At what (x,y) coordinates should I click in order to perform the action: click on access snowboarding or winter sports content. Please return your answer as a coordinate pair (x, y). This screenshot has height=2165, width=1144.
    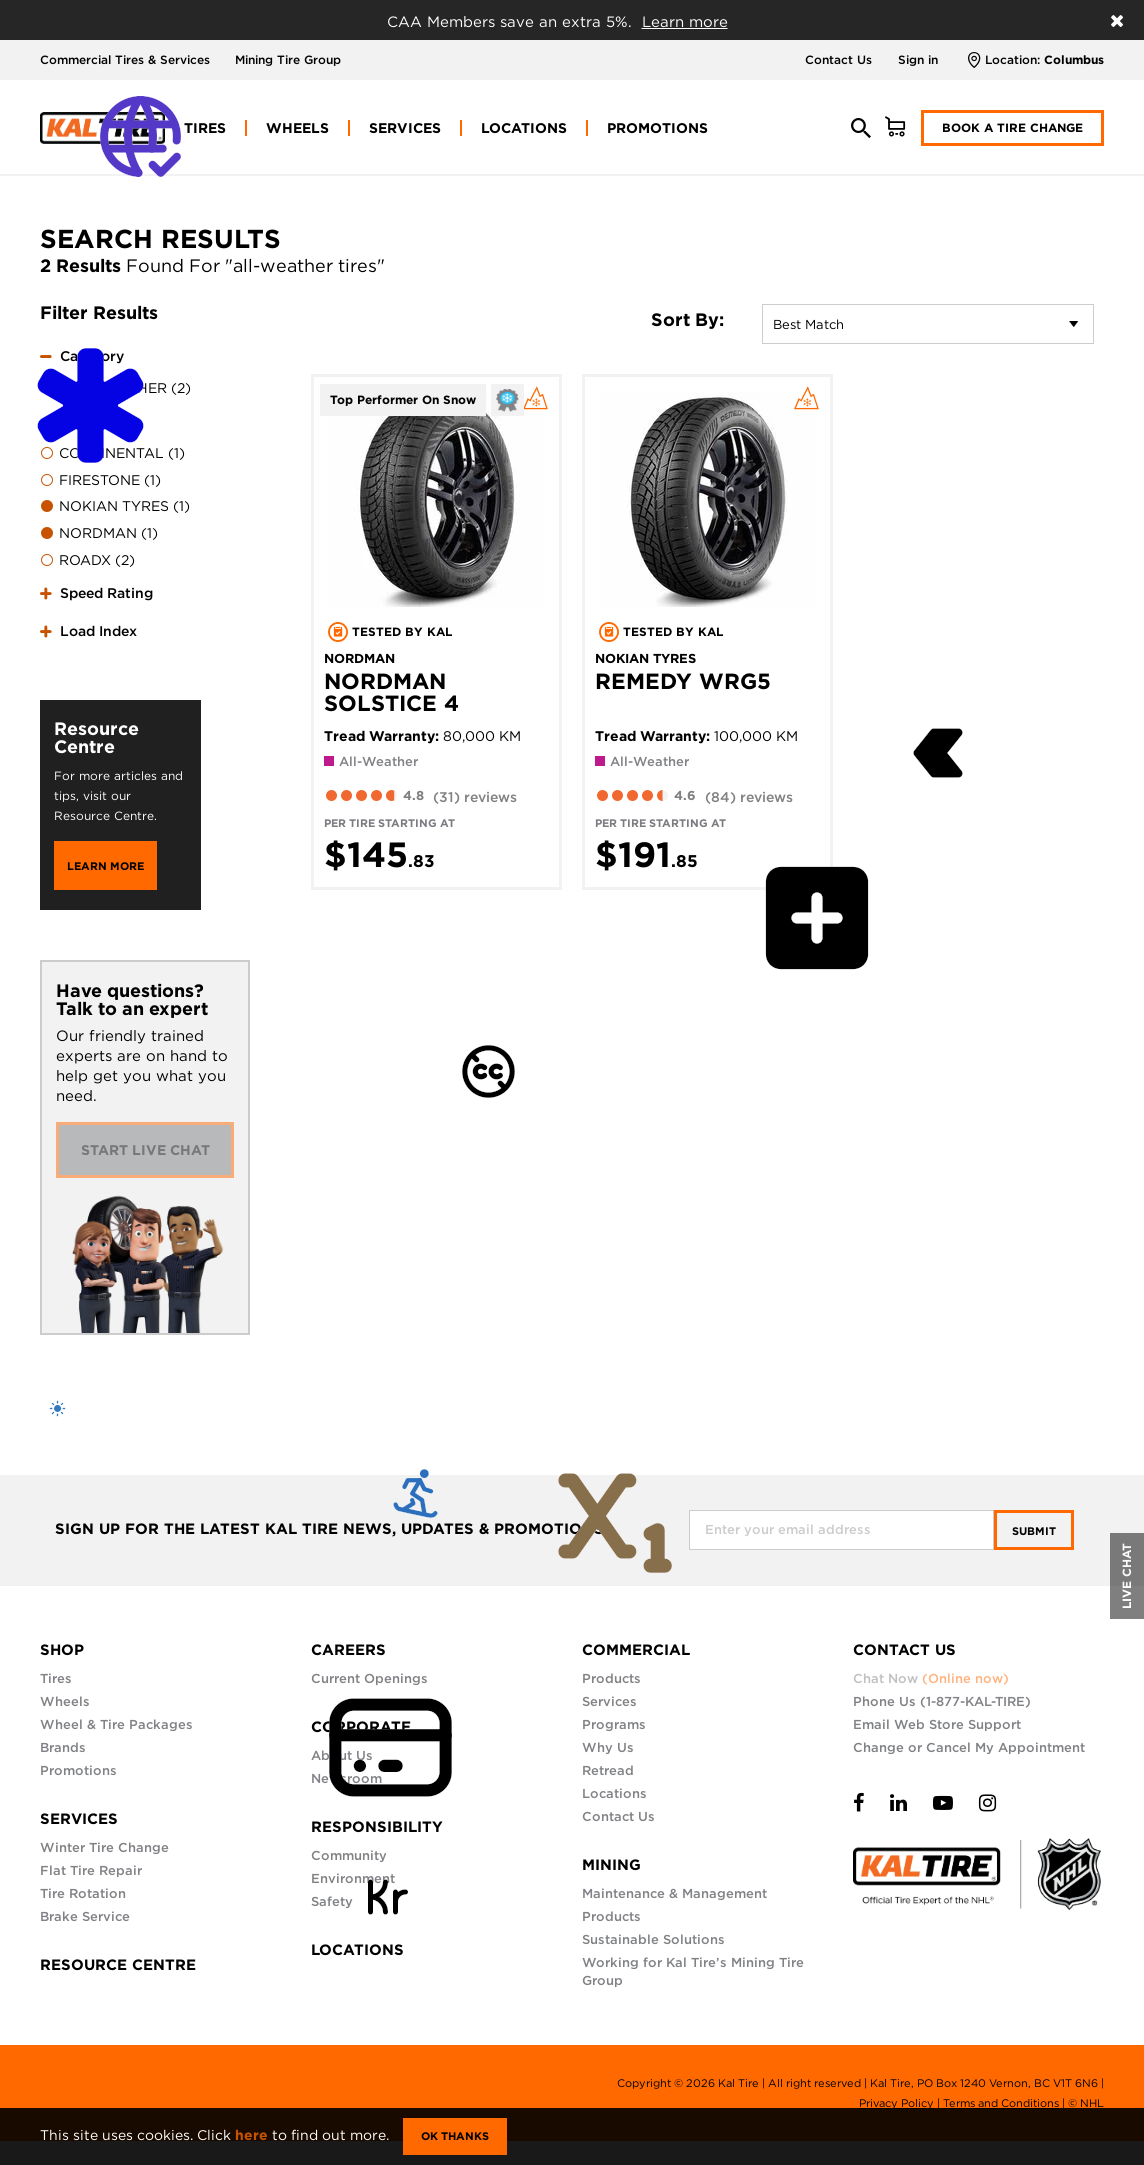
    Looking at the image, I should click on (415, 1493).